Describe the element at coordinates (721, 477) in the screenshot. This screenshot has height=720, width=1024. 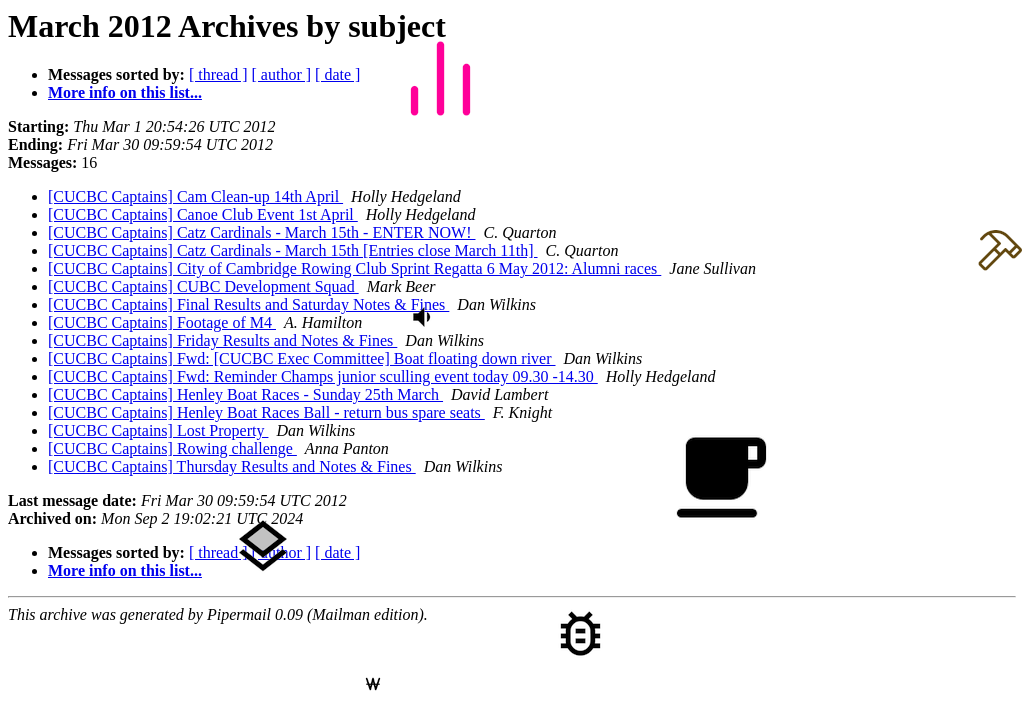
I see `find nearby coffee shops or cafes` at that location.